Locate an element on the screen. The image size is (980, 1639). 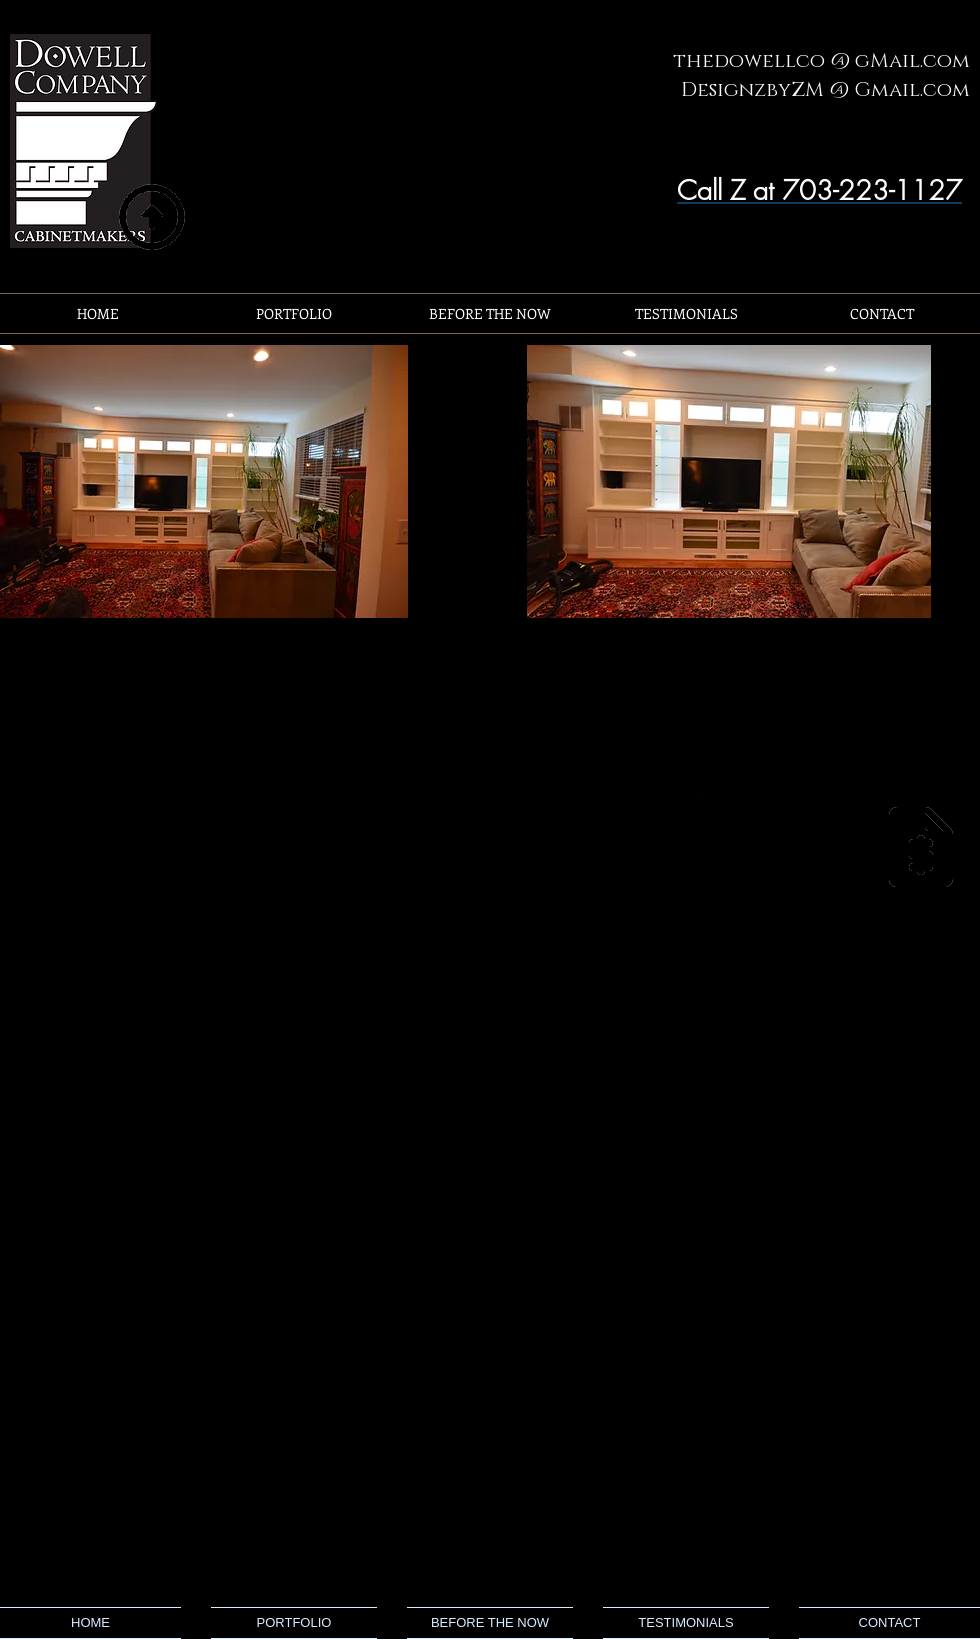
upload a file or content is located at coordinates (152, 217).